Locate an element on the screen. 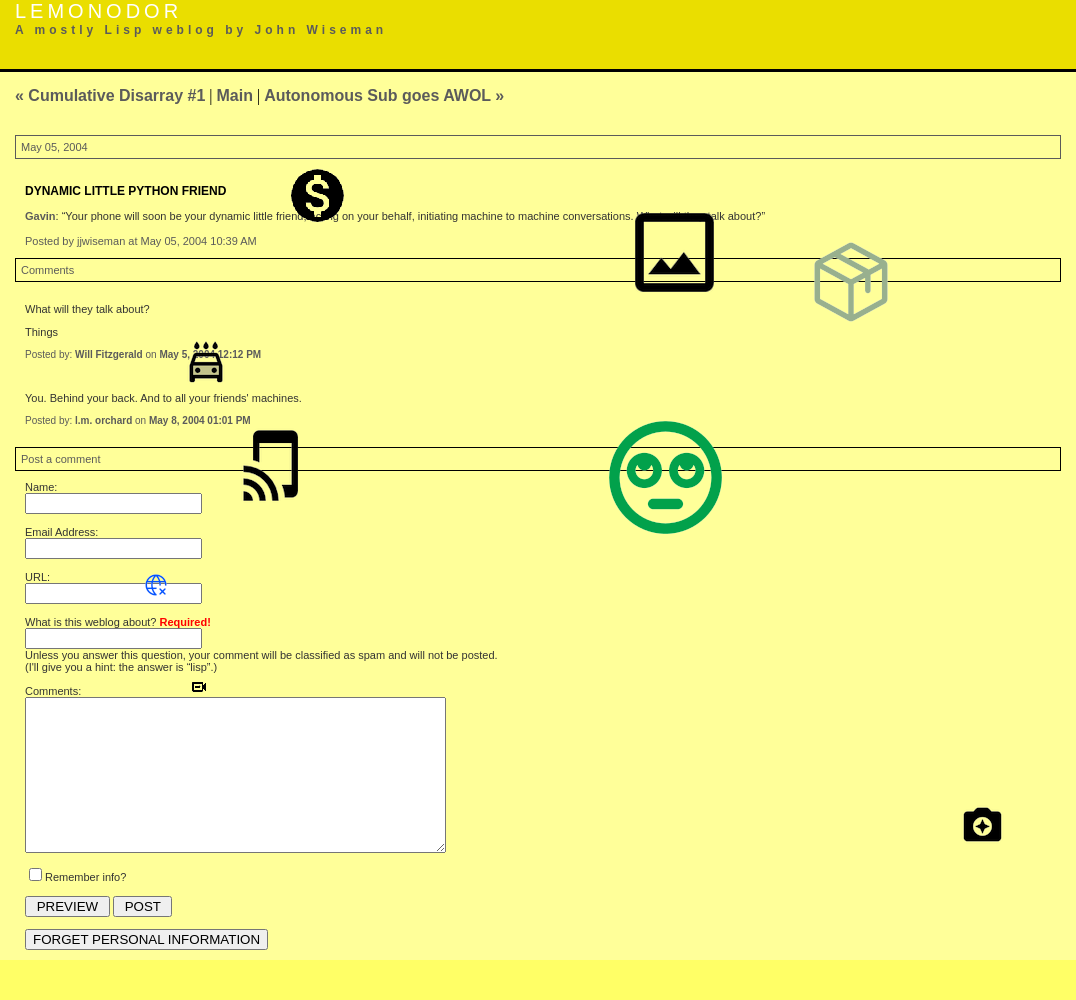  view order or shipment details is located at coordinates (851, 282).